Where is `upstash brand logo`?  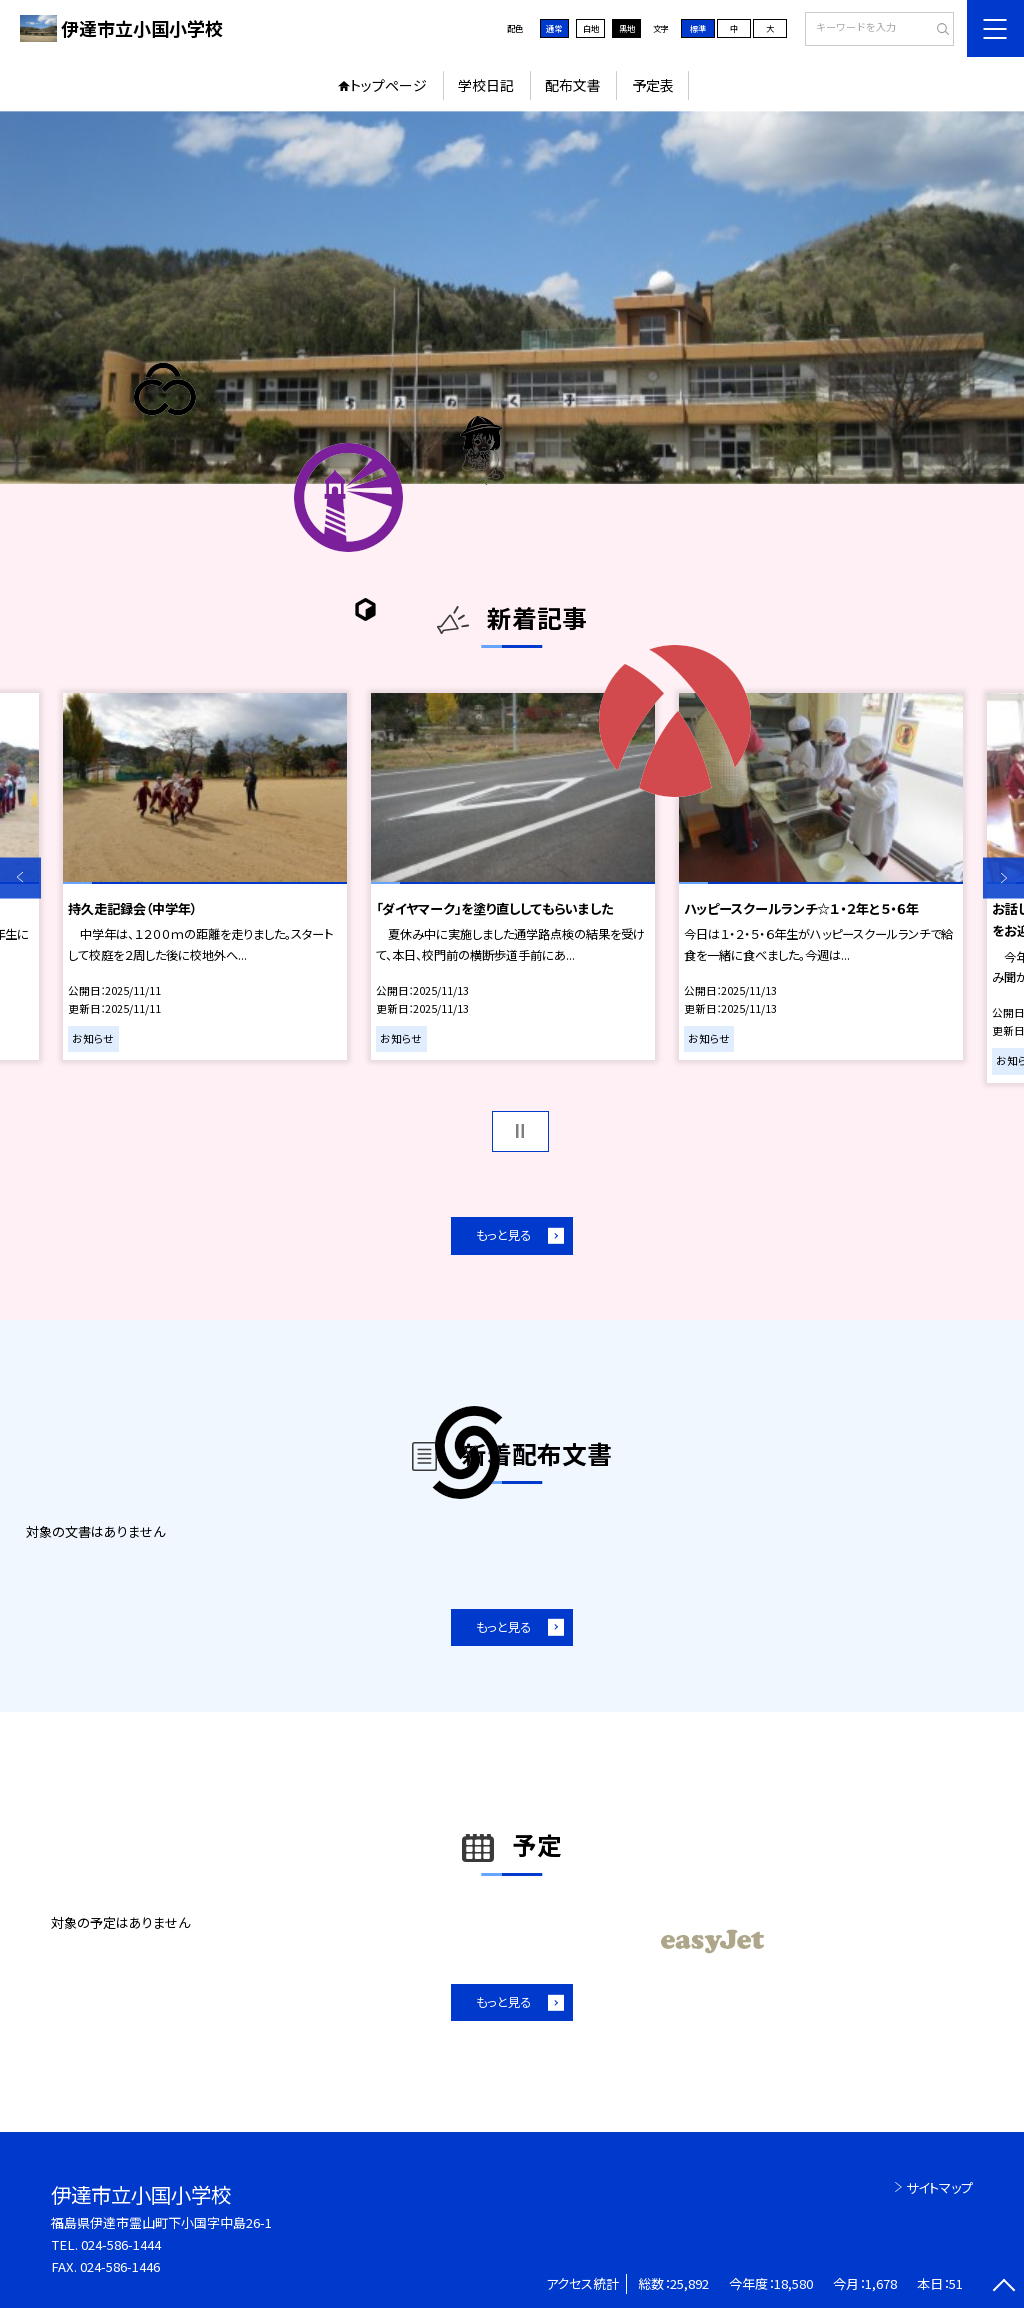
upstash brand logo is located at coordinates (467, 1452).